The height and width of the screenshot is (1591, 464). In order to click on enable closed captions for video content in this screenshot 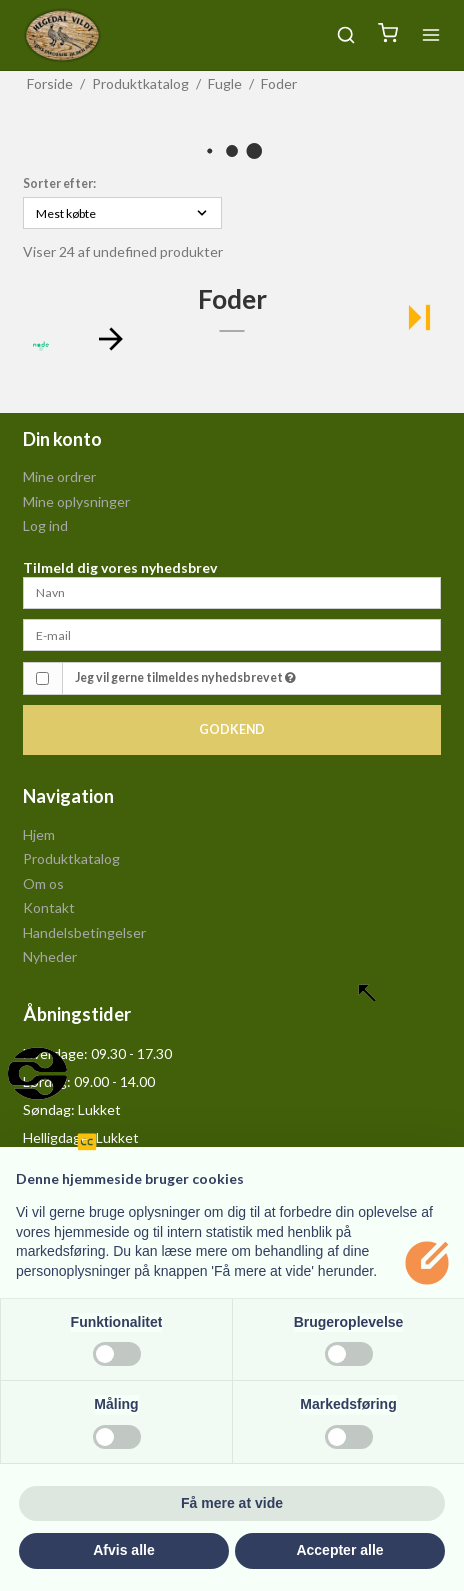, I will do `click(87, 1142)`.